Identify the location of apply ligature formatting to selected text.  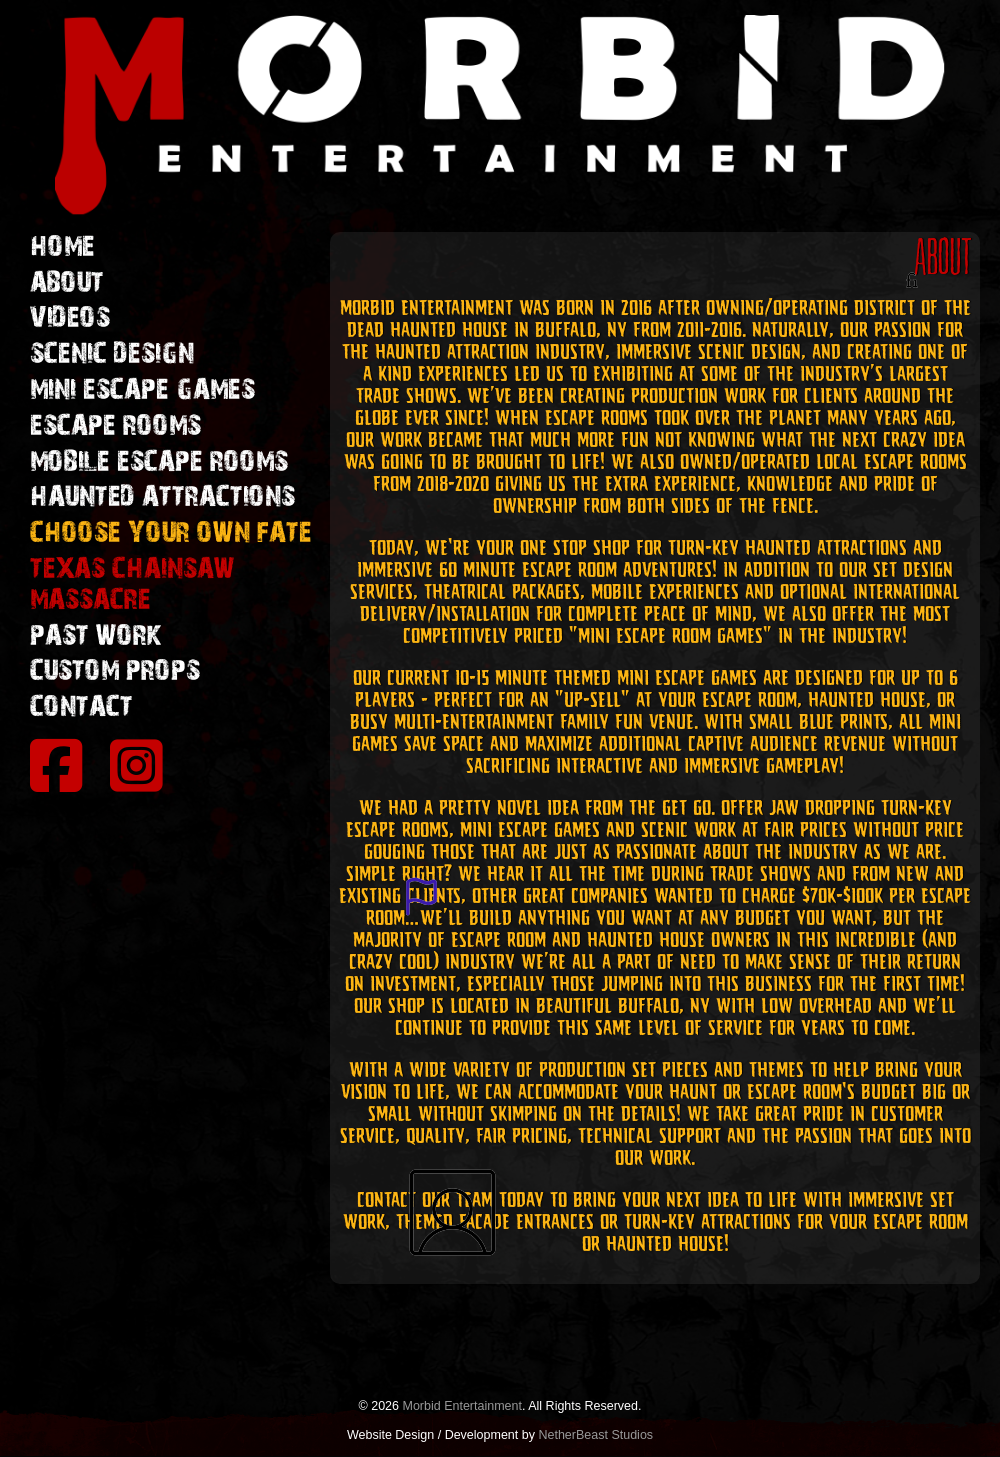
(912, 280).